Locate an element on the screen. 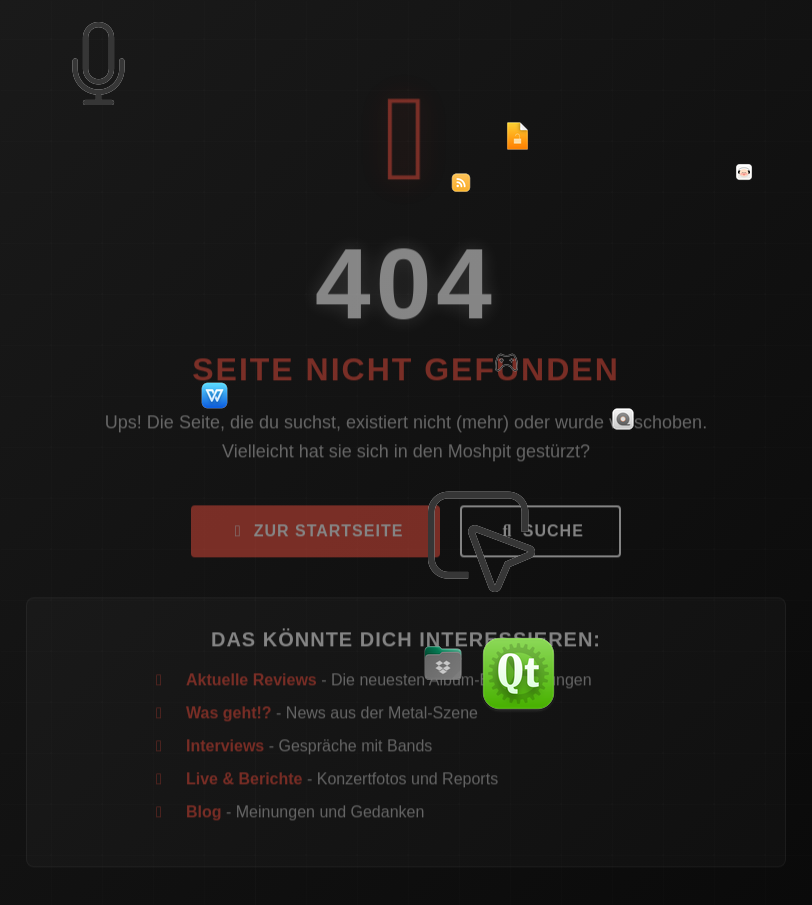  open spek audio spectrum analyzer app is located at coordinates (744, 172).